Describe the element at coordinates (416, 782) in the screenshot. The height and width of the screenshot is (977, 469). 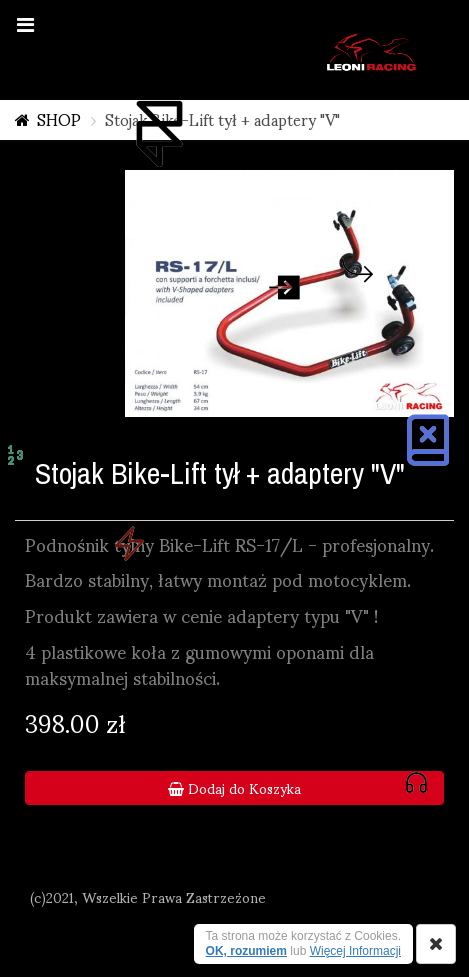
I see `listen to audio or music` at that location.